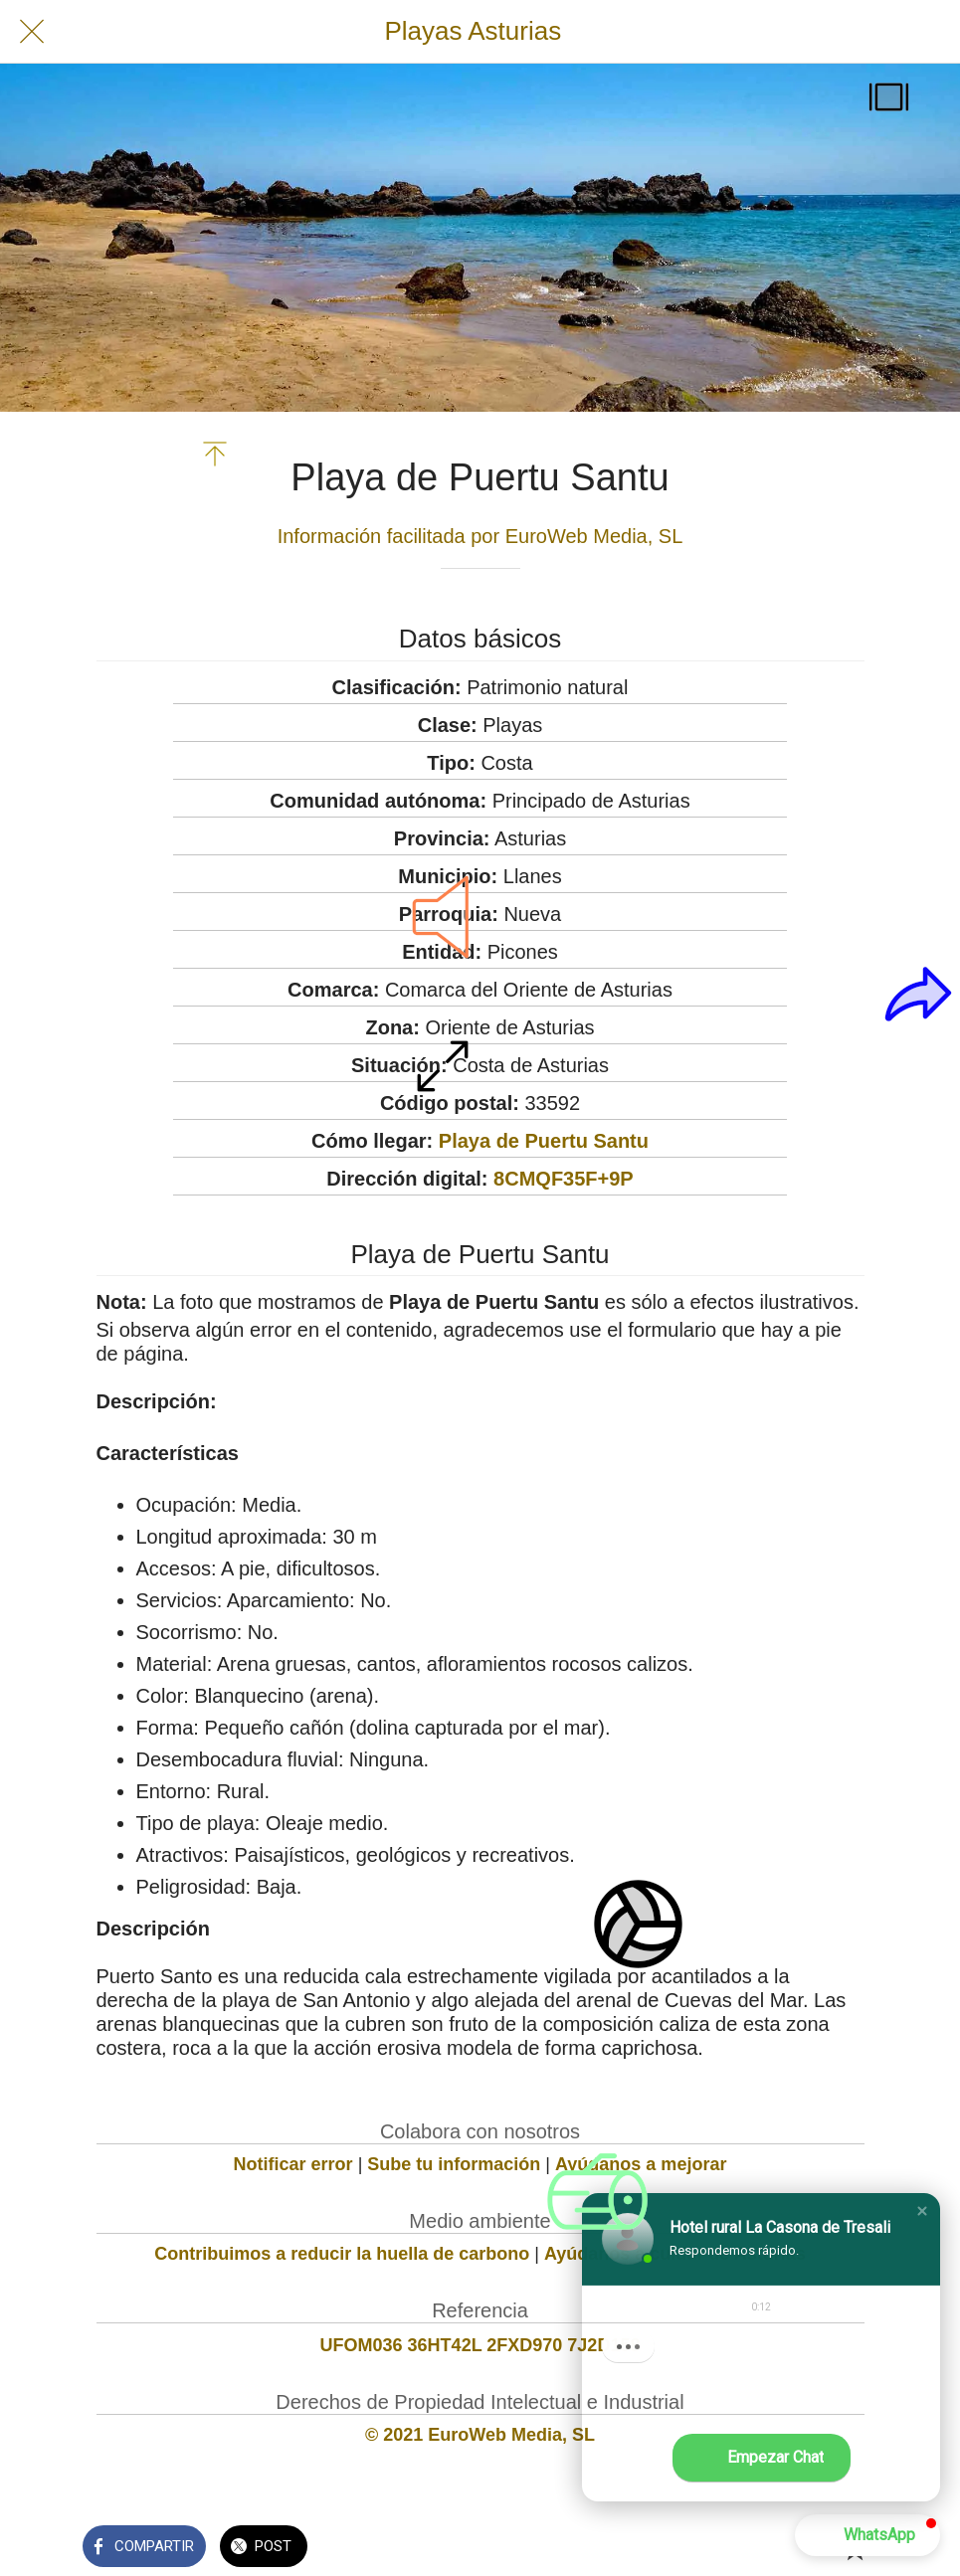 The width and height of the screenshot is (960, 2576). I want to click on share this content, so click(918, 998).